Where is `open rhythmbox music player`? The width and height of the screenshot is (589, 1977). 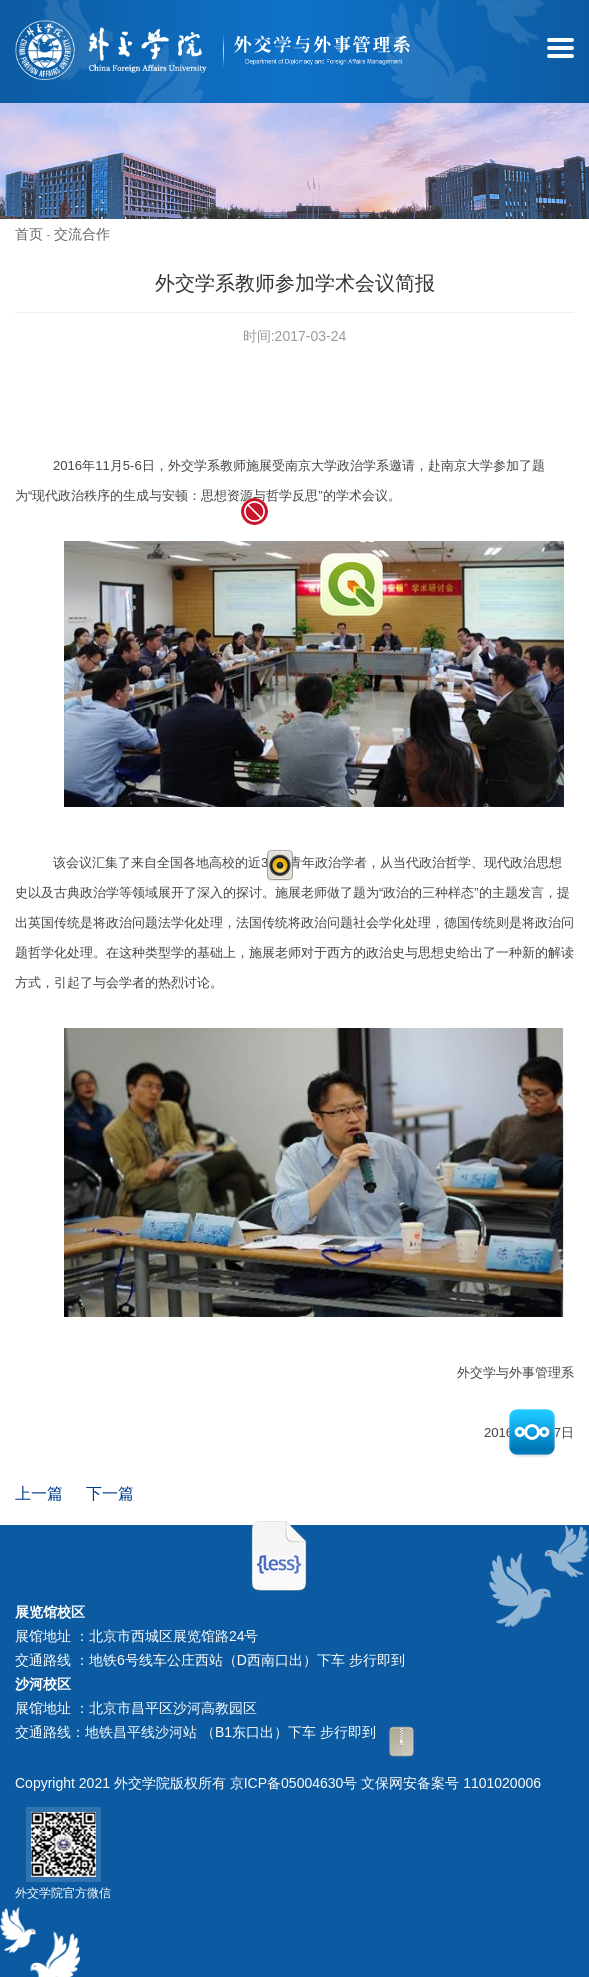 open rhythmbox music player is located at coordinates (280, 865).